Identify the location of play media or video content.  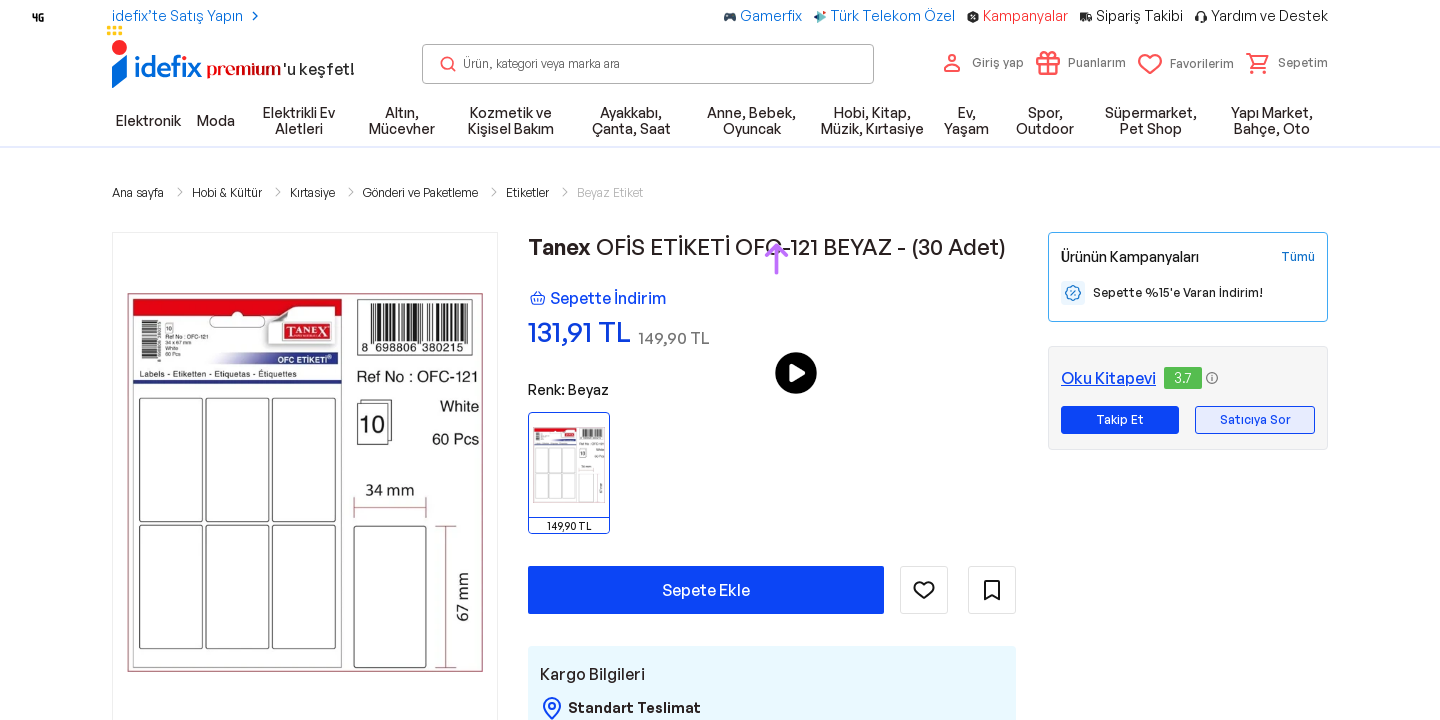
(796, 373).